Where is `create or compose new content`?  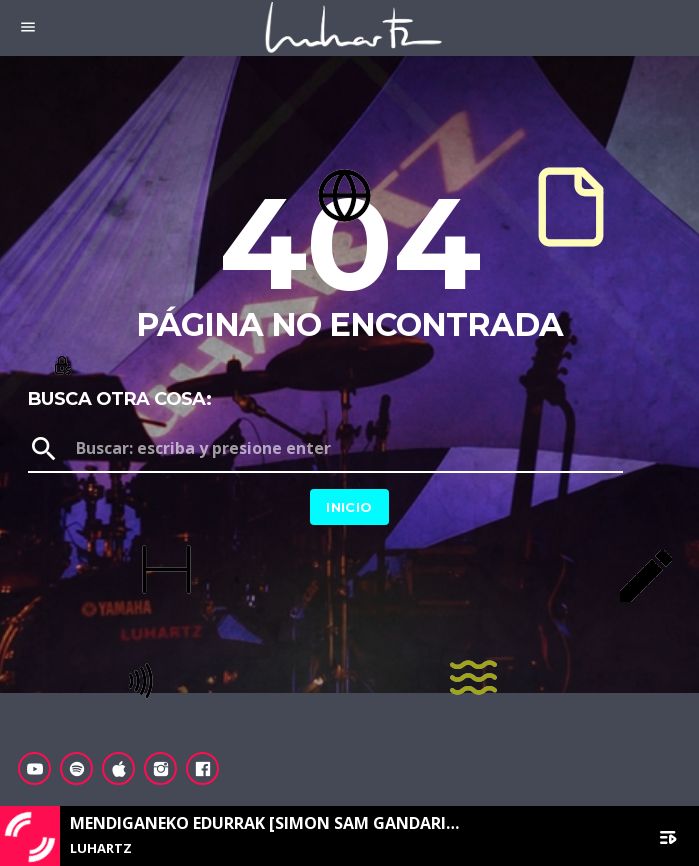
create or compose new content is located at coordinates (646, 576).